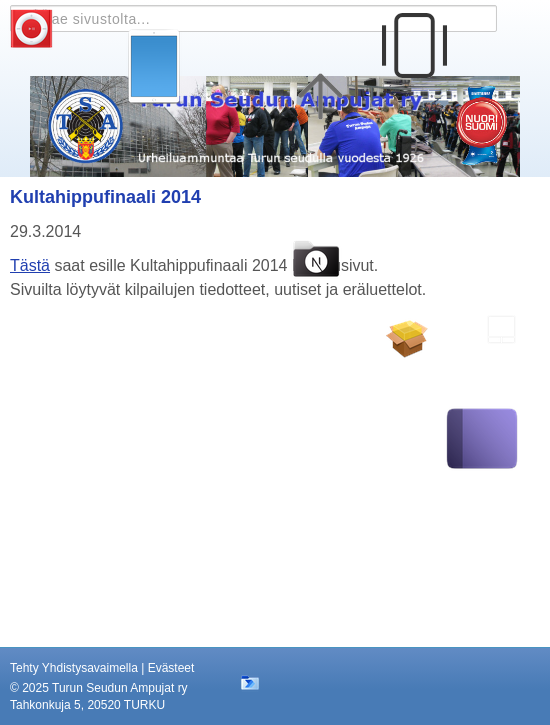 This screenshot has height=725, width=550. What do you see at coordinates (407, 338) in the screenshot?
I see `open installer package` at bounding box center [407, 338].